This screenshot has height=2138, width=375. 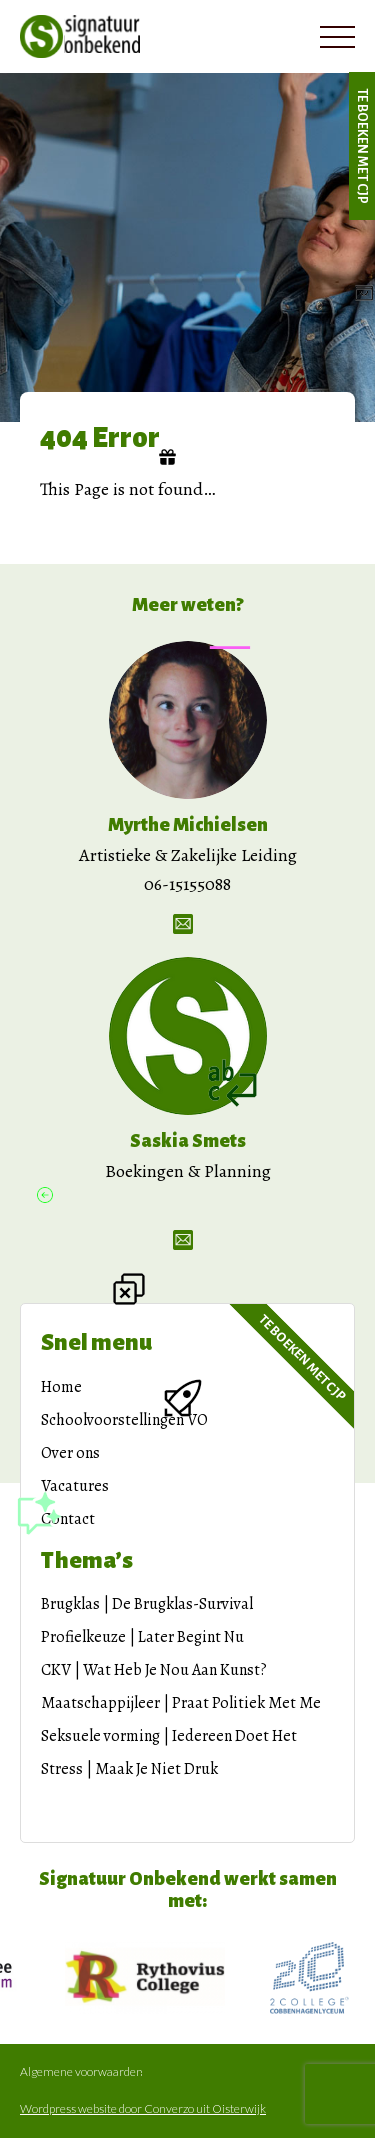 I want to click on launch or deploy a project, so click(x=183, y=1398).